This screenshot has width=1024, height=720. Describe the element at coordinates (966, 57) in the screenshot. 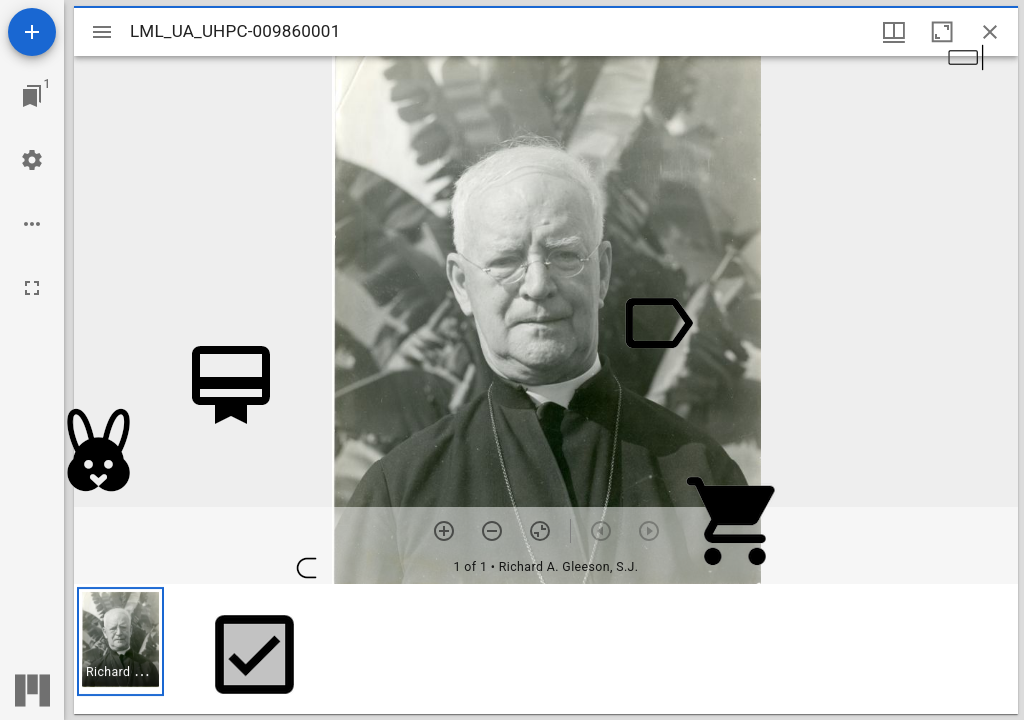

I see `align content to the right` at that location.